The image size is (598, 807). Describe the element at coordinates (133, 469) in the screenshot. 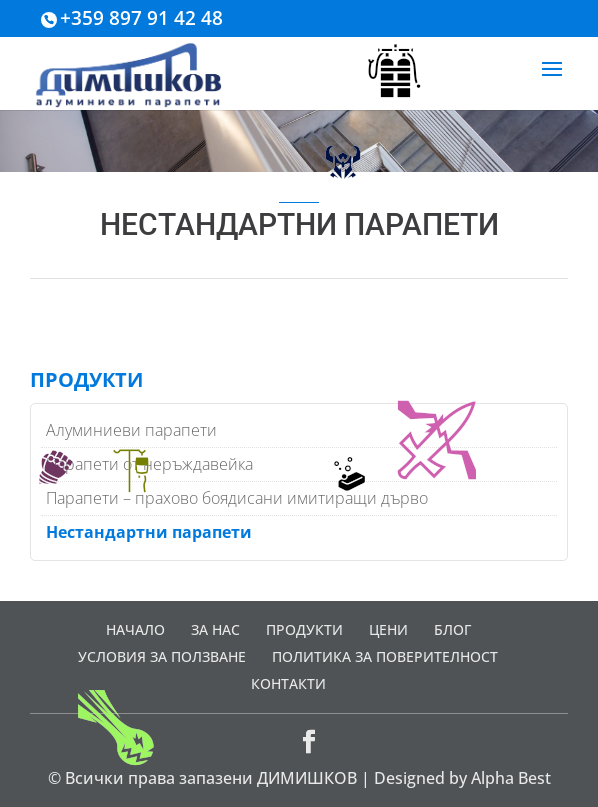

I see `access medical or health-related features` at that location.